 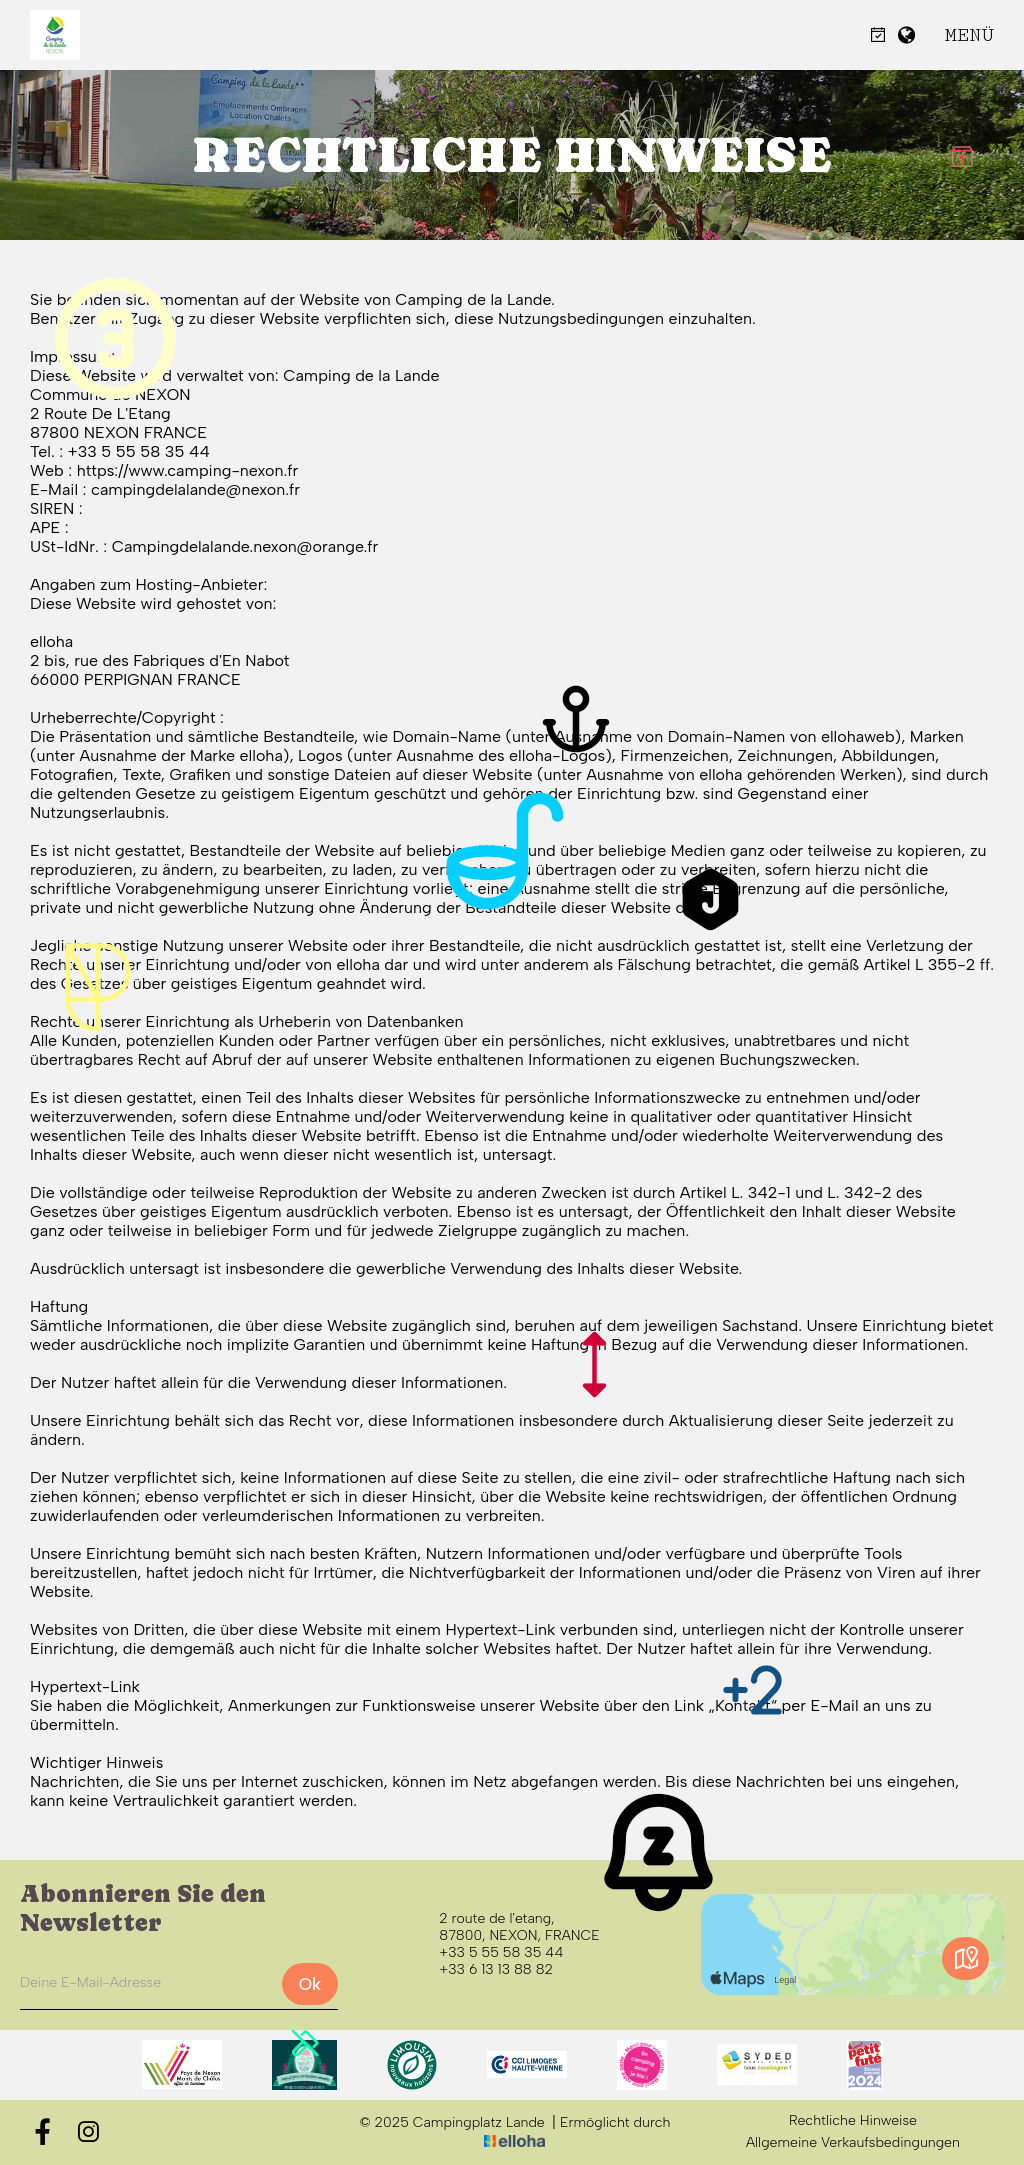 I want to click on access cooking or recipe features, so click(x=505, y=851).